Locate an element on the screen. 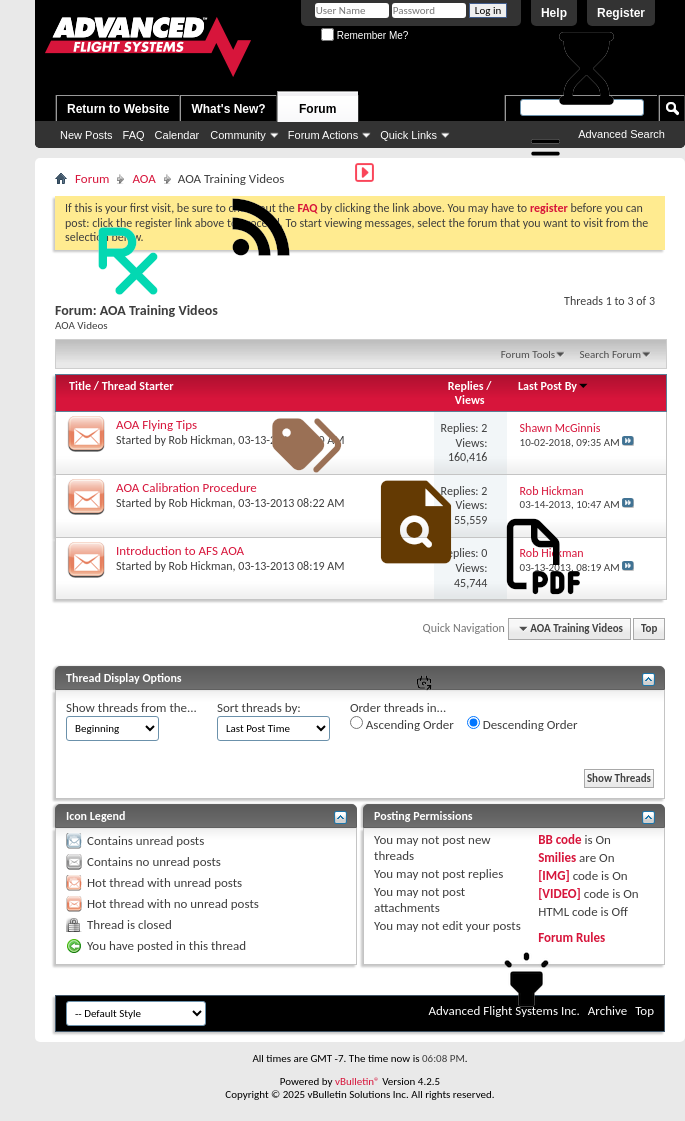 The height and width of the screenshot is (1121, 685). play media or start video is located at coordinates (364, 172).